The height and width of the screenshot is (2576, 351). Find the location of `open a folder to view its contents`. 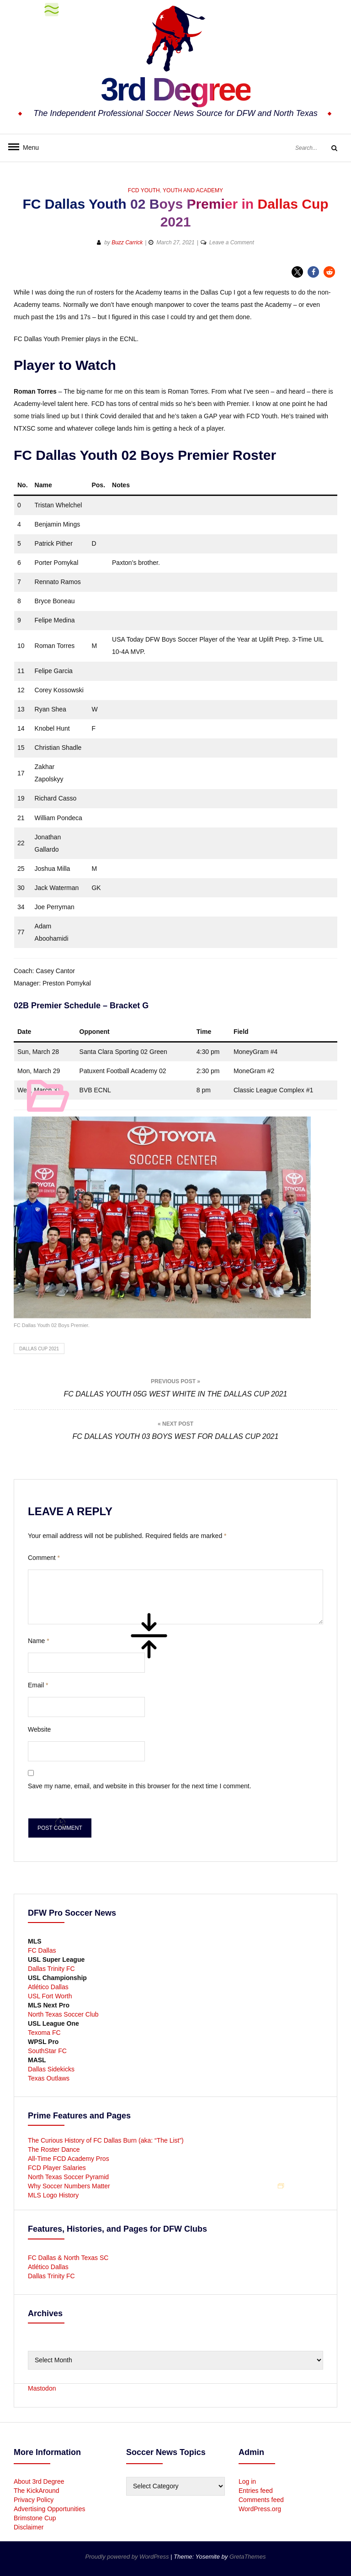

open a folder to view its contents is located at coordinates (47, 1095).